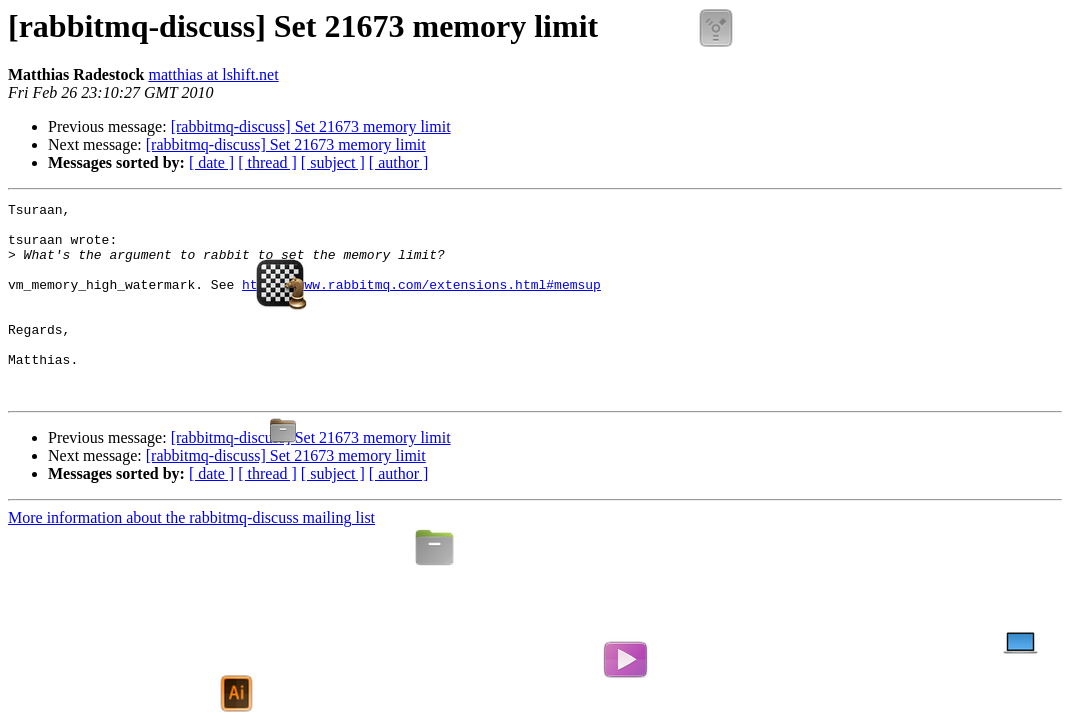 The width and height of the screenshot is (1070, 720). I want to click on represents this macbook pro device in system settings, so click(1020, 640).